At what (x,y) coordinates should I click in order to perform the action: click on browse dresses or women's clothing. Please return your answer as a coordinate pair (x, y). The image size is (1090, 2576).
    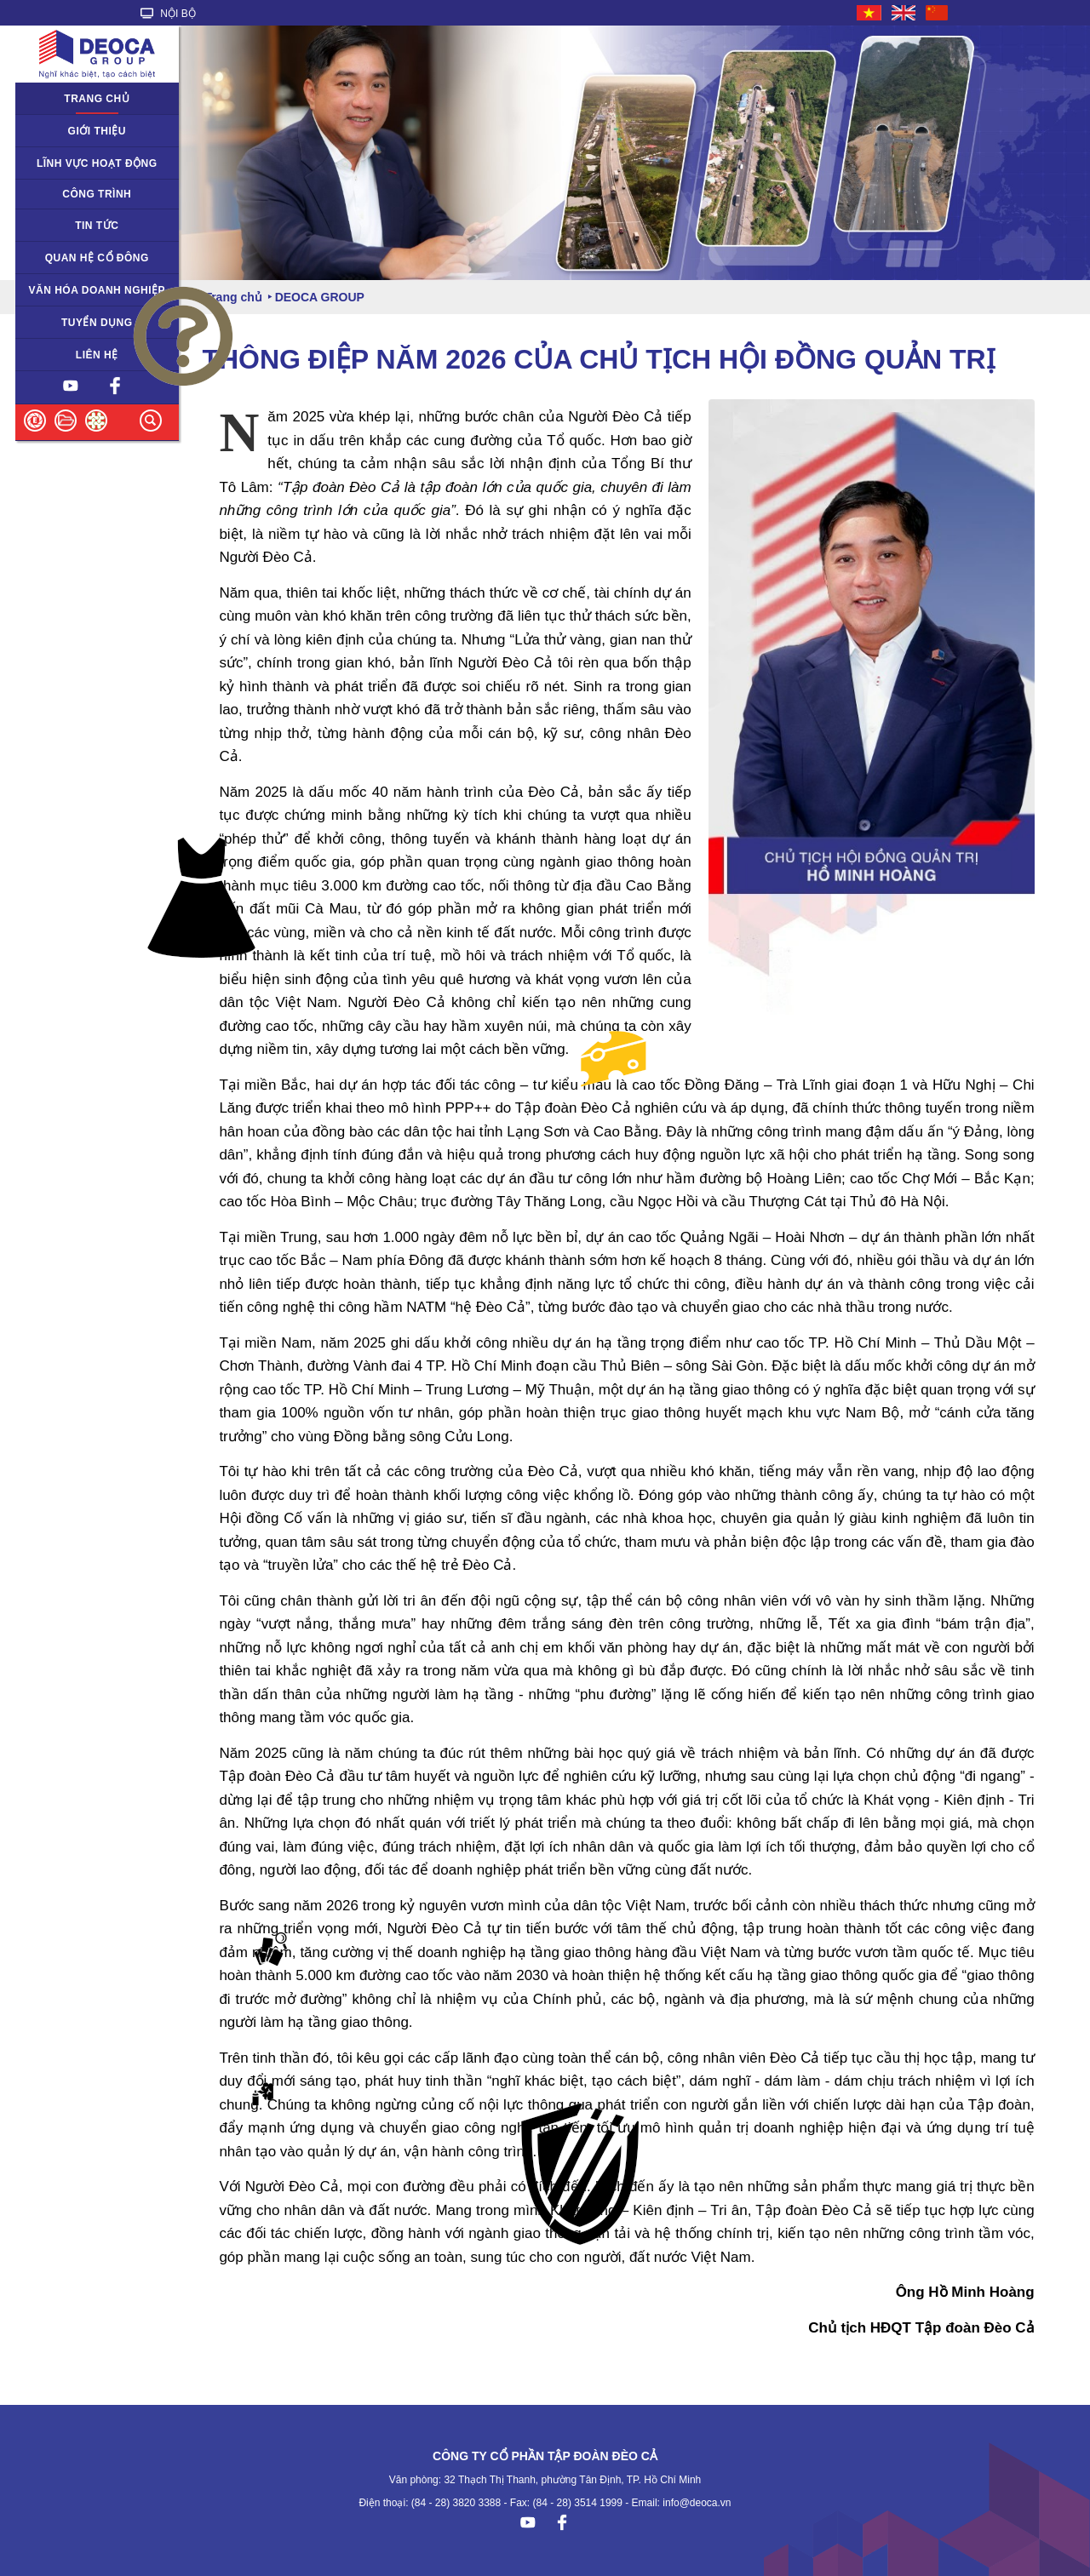
    Looking at the image, I should click on (201, 895).